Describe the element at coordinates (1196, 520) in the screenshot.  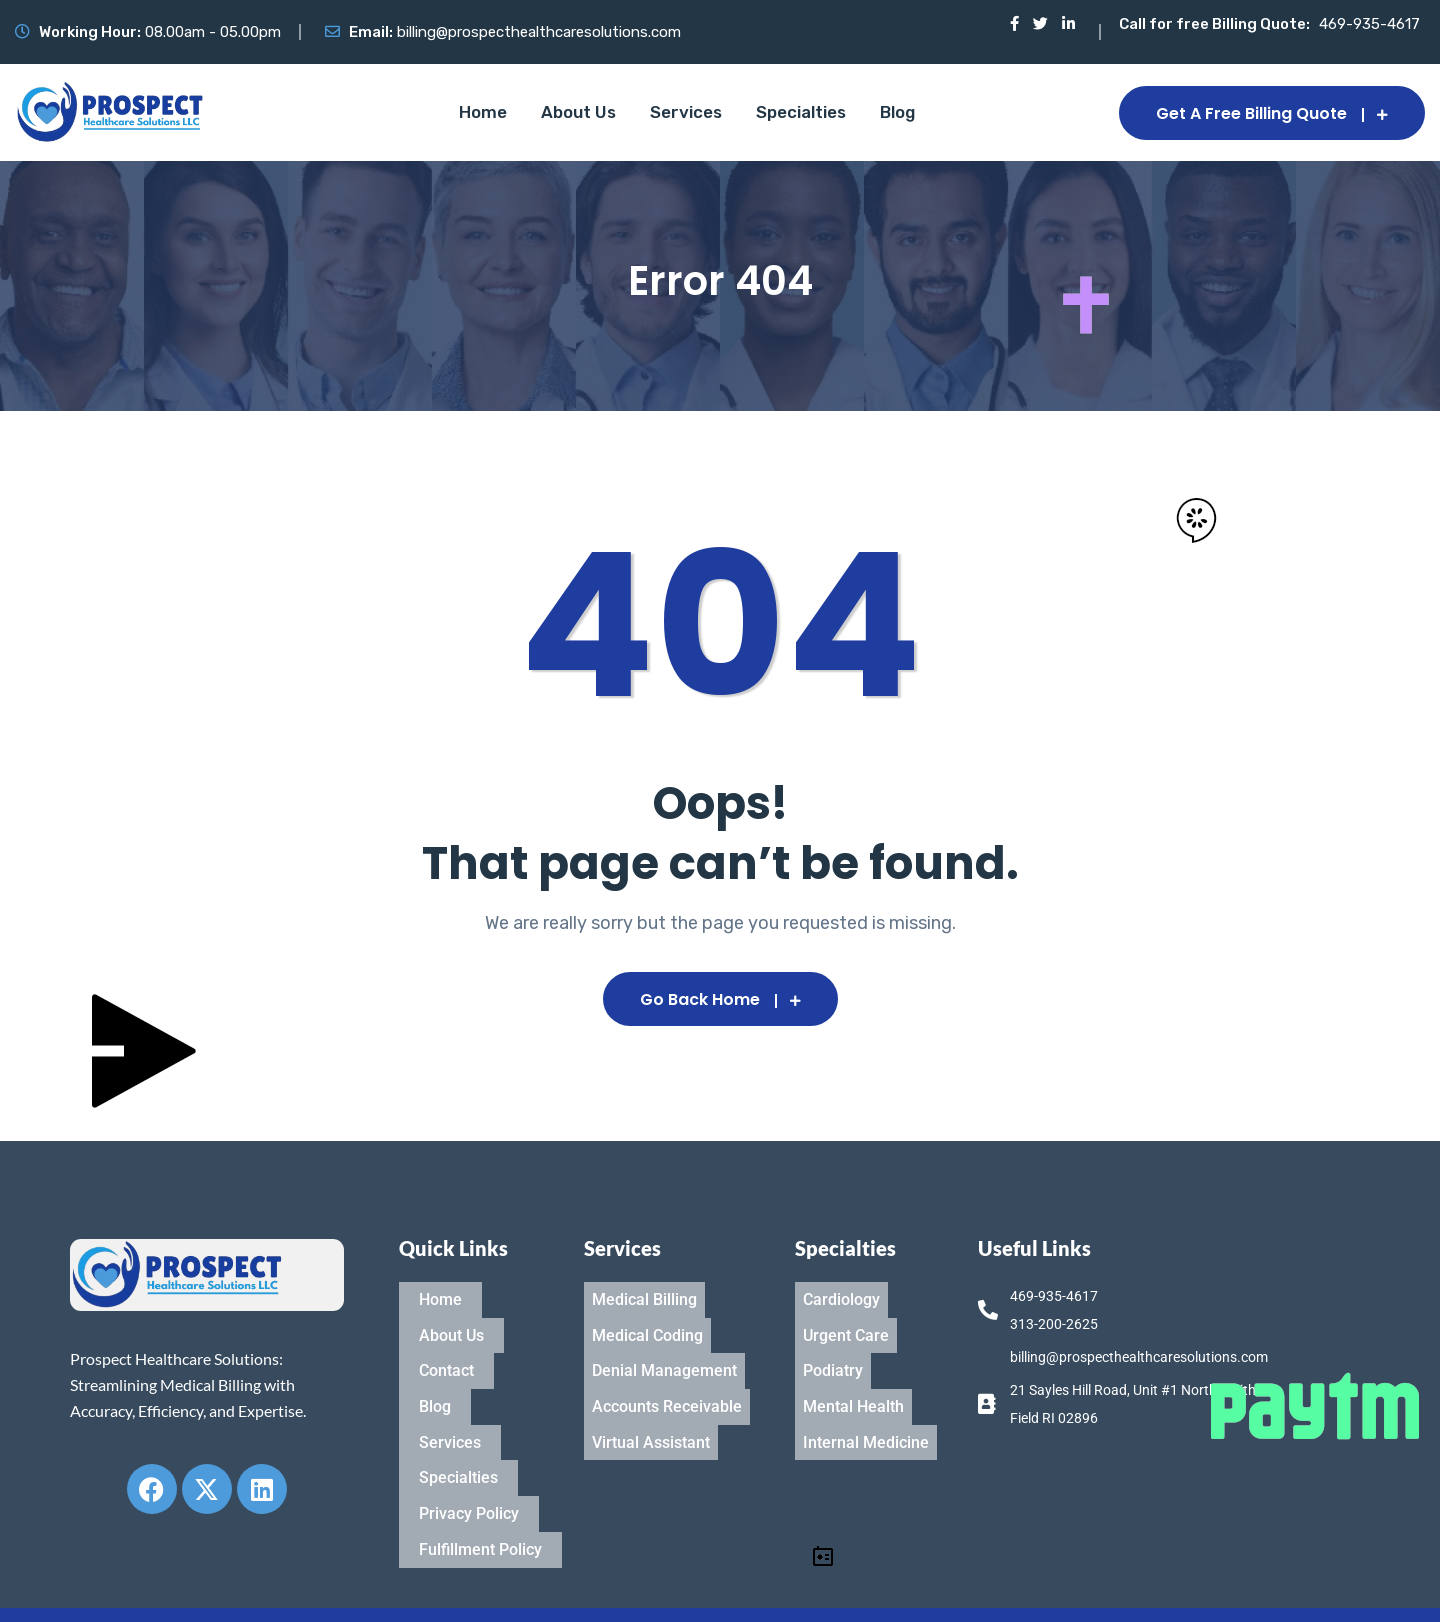
I see `cucumber testing framework logo` at that location.